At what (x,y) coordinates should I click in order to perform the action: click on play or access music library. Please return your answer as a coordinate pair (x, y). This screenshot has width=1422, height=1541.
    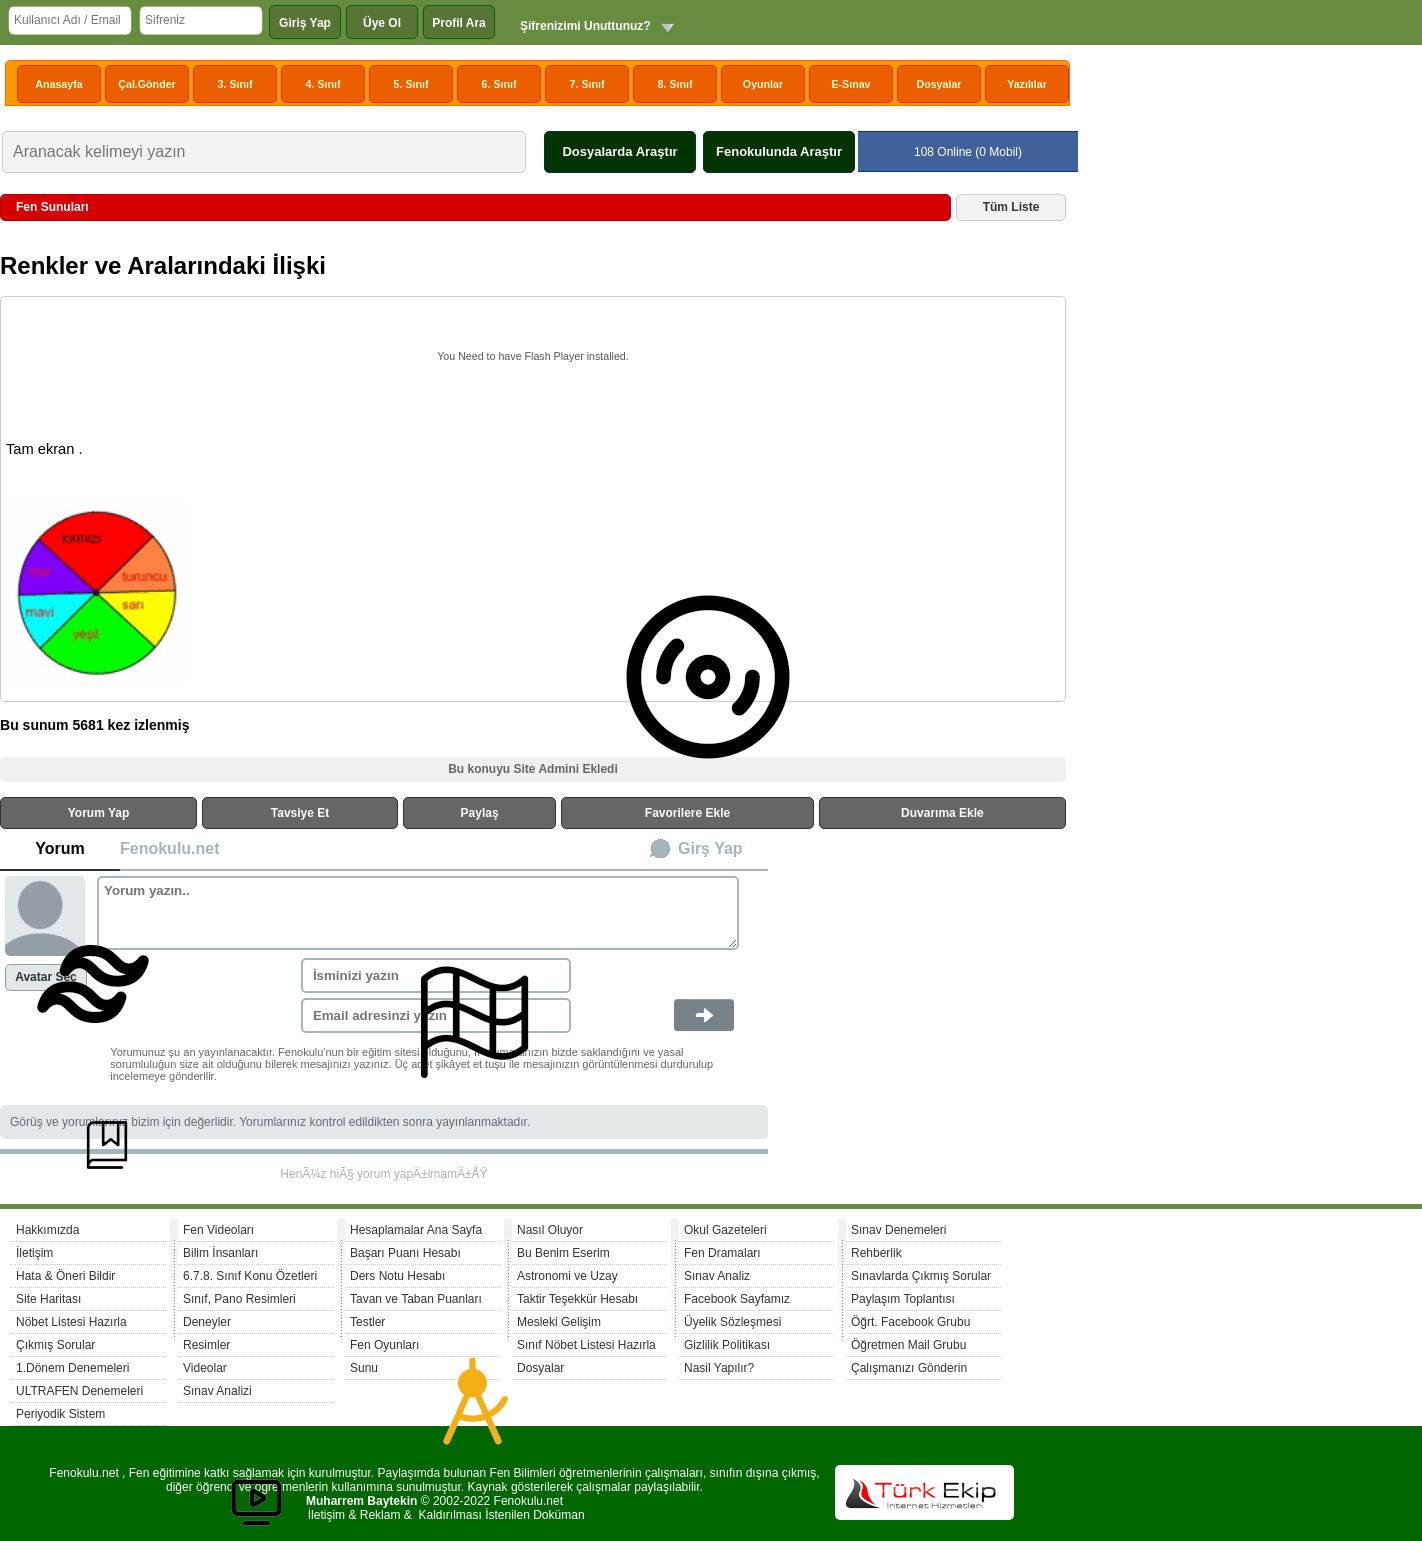
    Looking at the image, I should click on (708, 677).